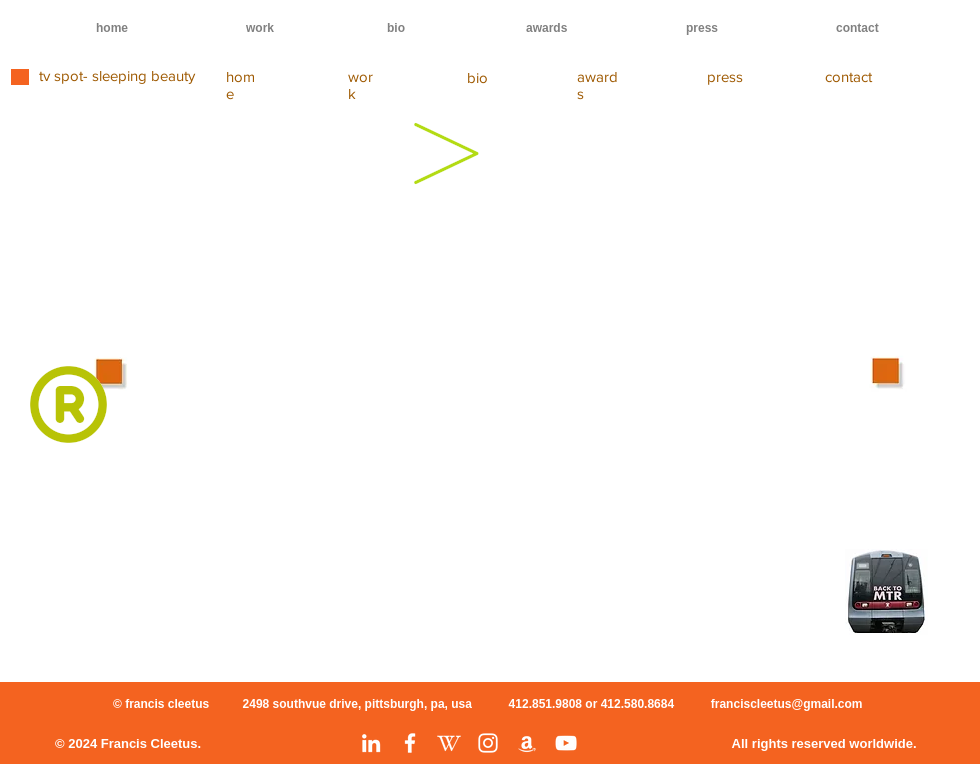 The width and height of the screenshot is (980, 764). I want to click on navigate to the next item, so click(441, 153).